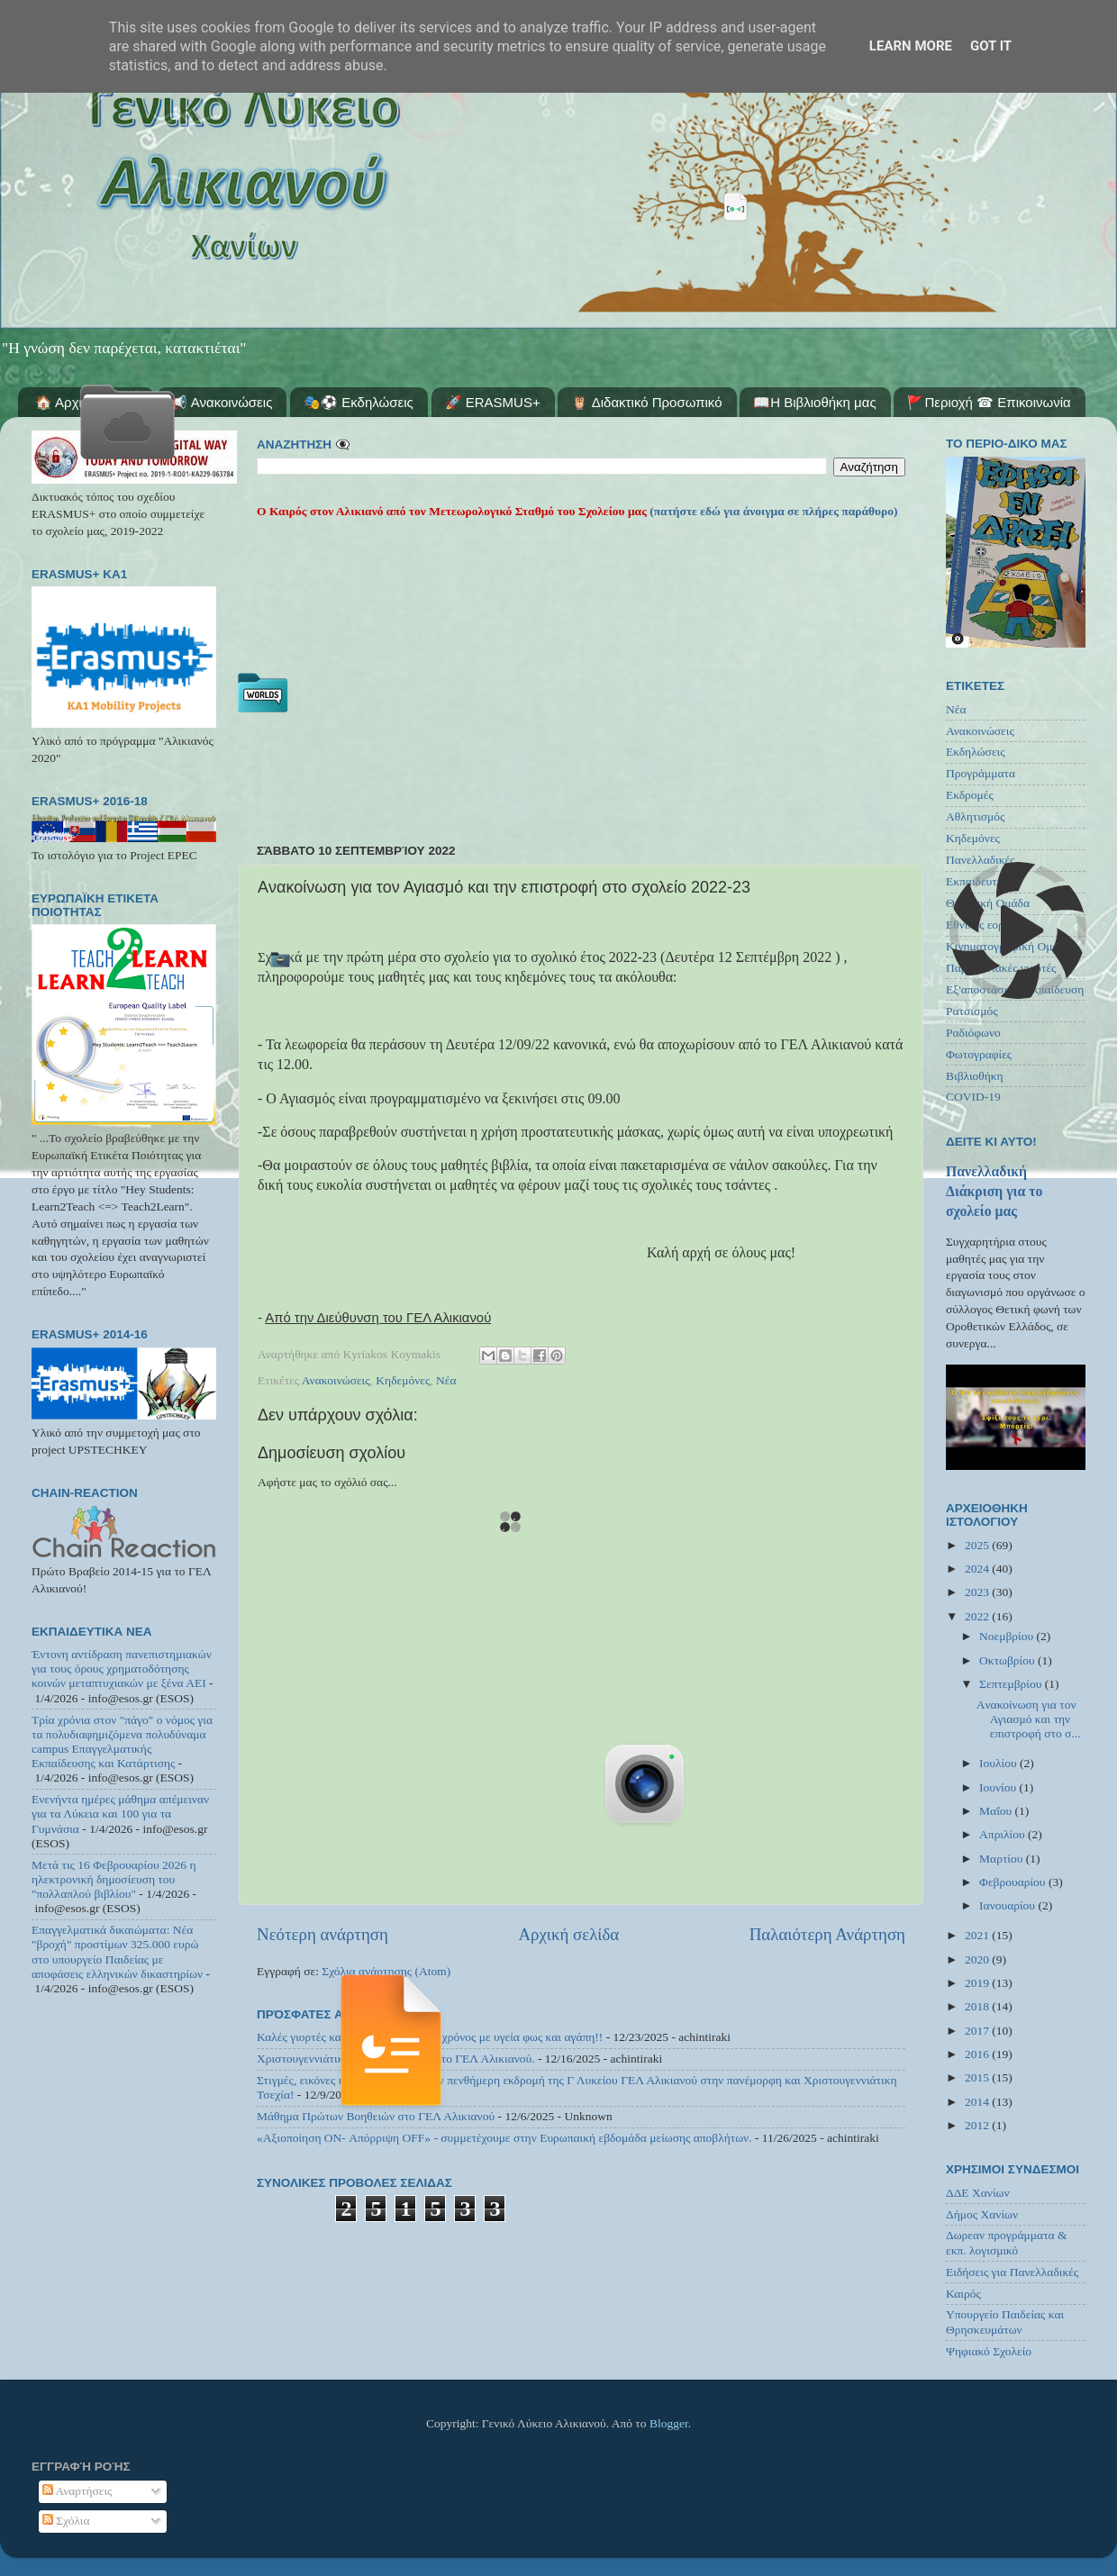 The height and width of the screenshot is (2576, 1117). What do you see at coordinates (1018, 930) in the screenshot?
I see `open lollypop music player` at bounding box center [1018, 930].